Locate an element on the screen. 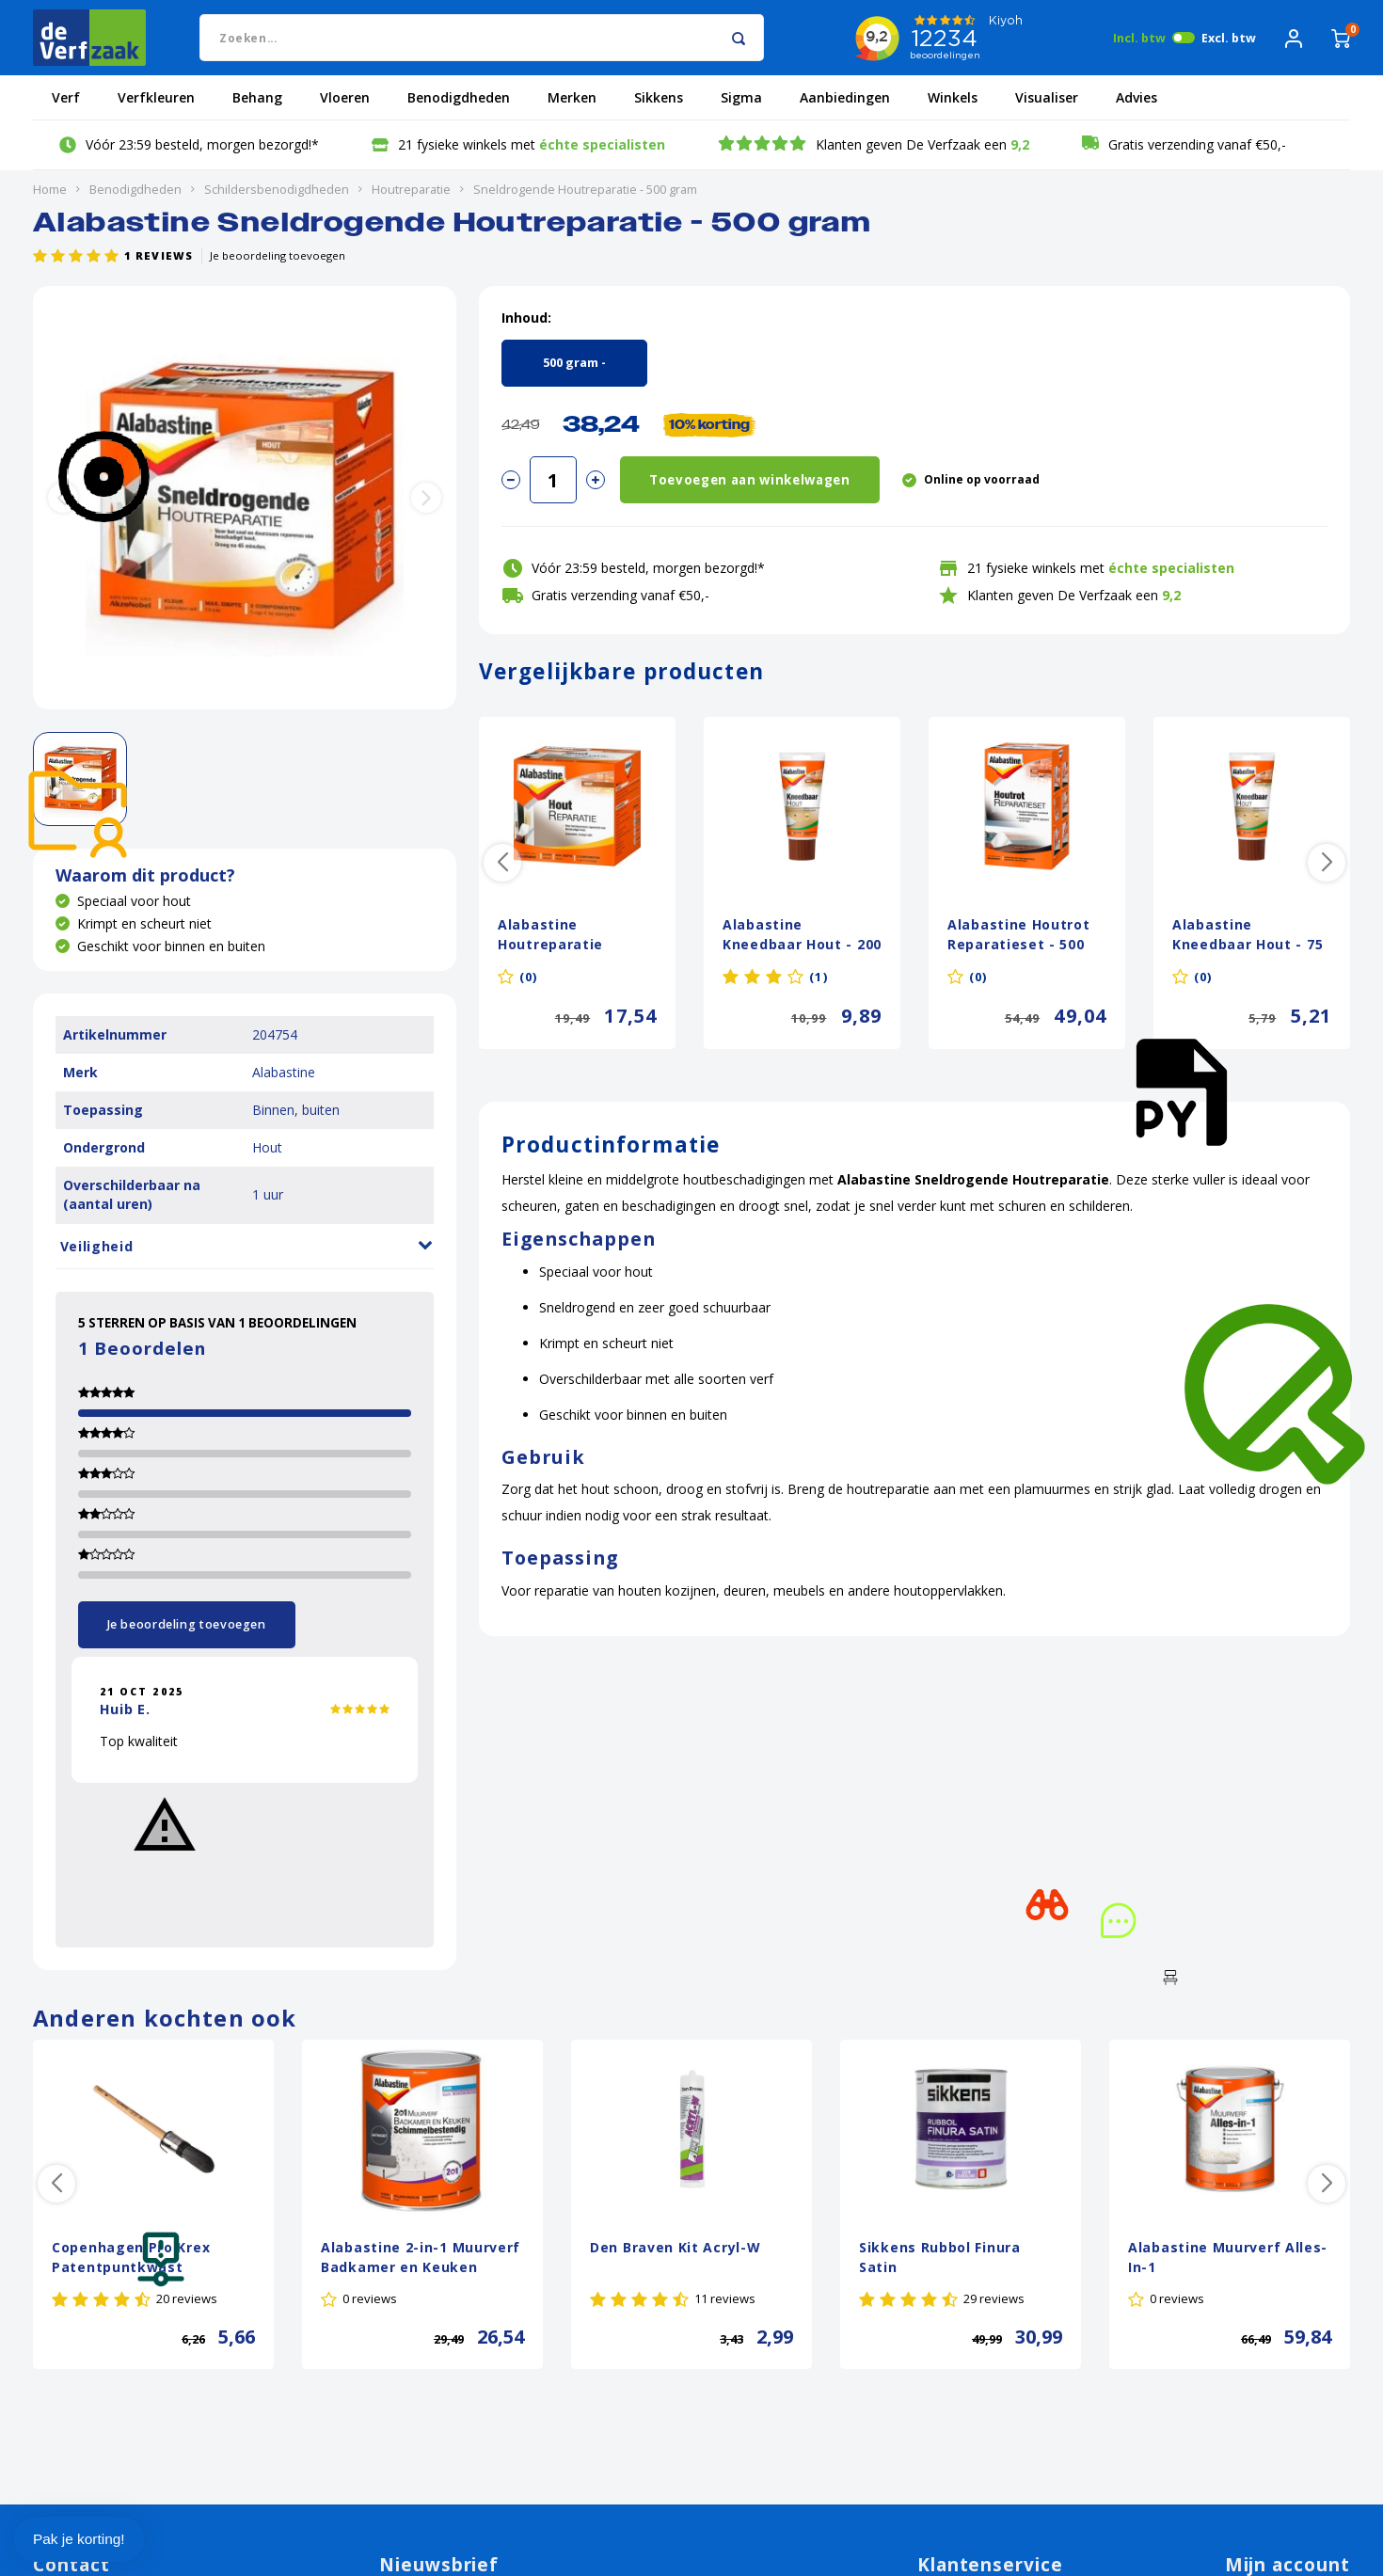 This screenshot has width=1383, height=2576. select seating or furniture options is located at coordinates (1170, 1978).